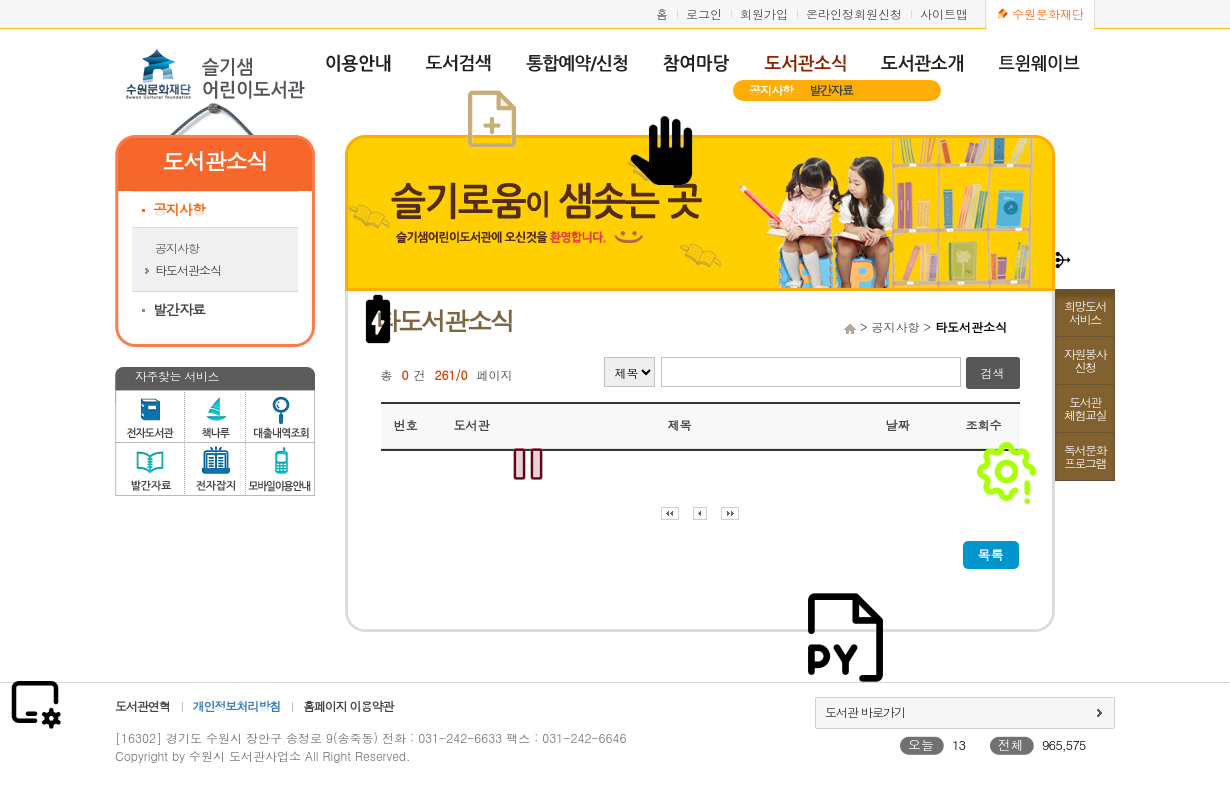  What do you see at coordinates (528, 464) in the screenshot?
I see `pause media playback` at bounding box center [528, 464].